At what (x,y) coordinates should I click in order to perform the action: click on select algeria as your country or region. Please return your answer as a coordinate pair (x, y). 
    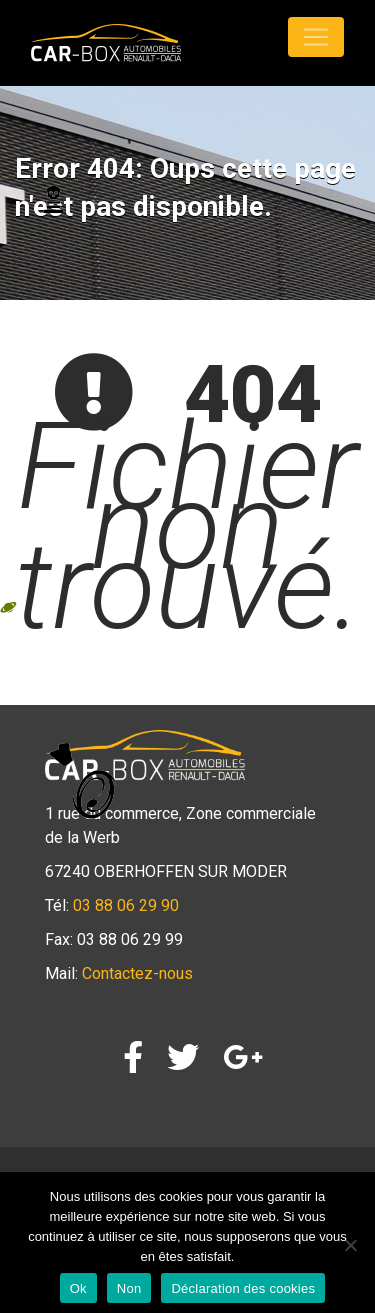
    Looking at the image, I should click on (61, 754).